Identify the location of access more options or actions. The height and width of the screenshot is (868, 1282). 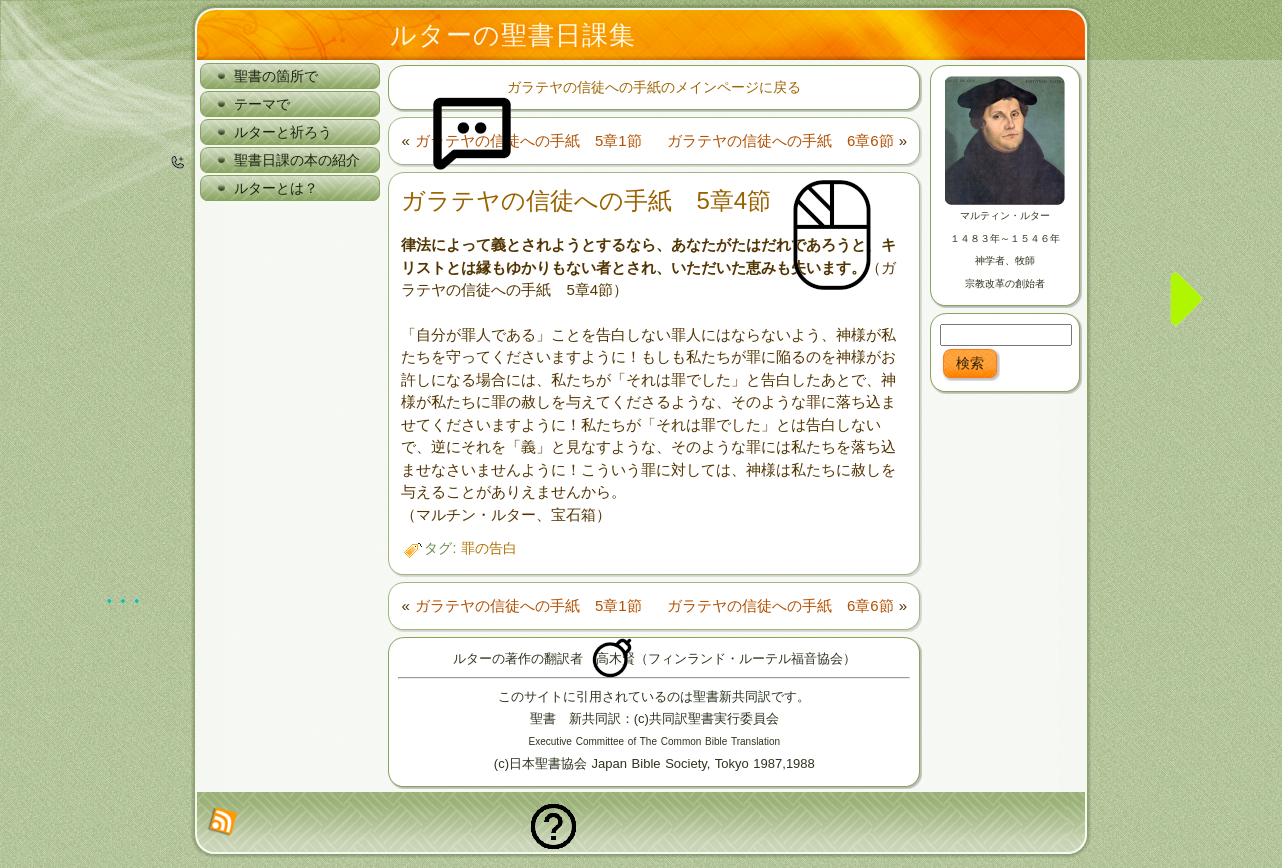
(123, 601).